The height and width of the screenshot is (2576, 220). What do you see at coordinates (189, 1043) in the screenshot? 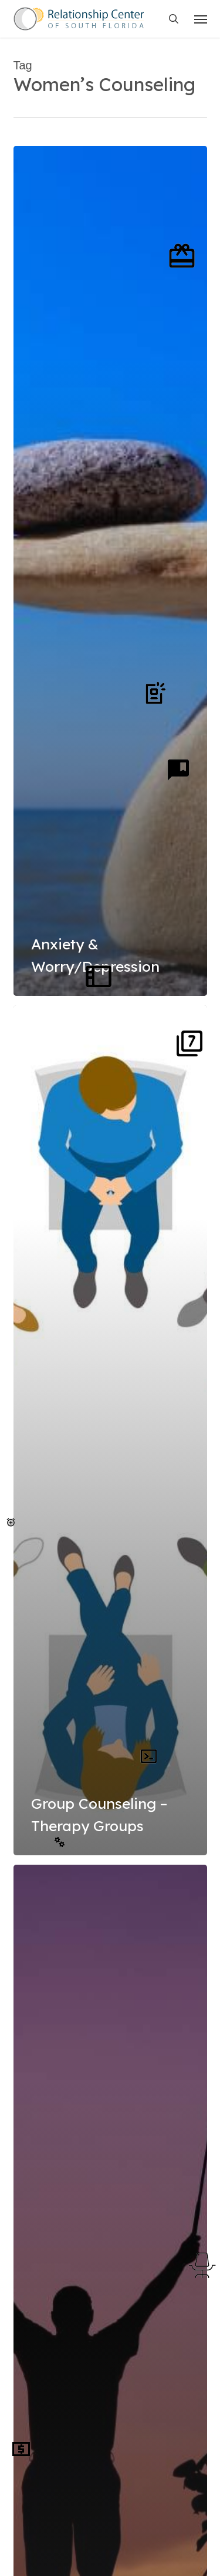
I see `filter or view item 7 in a series` at bounding box center [189, 1043].